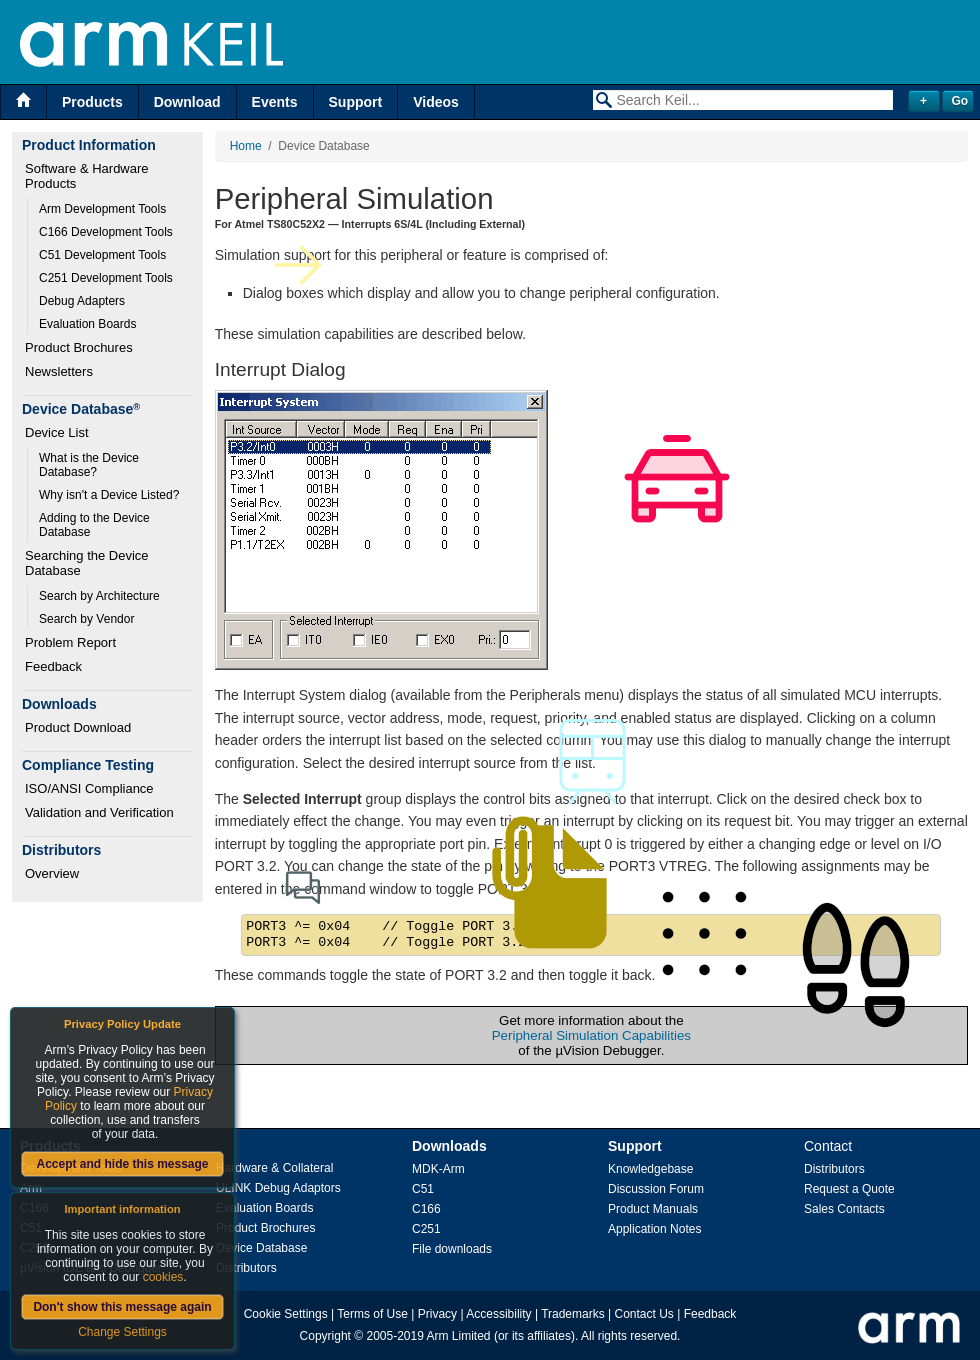 The width and height of the screenshot is (980, 1360). What do you see at coordinates (856, 965) in the screenshot?
I see `track your steps or walking activity` at bounding box center [856, 965].